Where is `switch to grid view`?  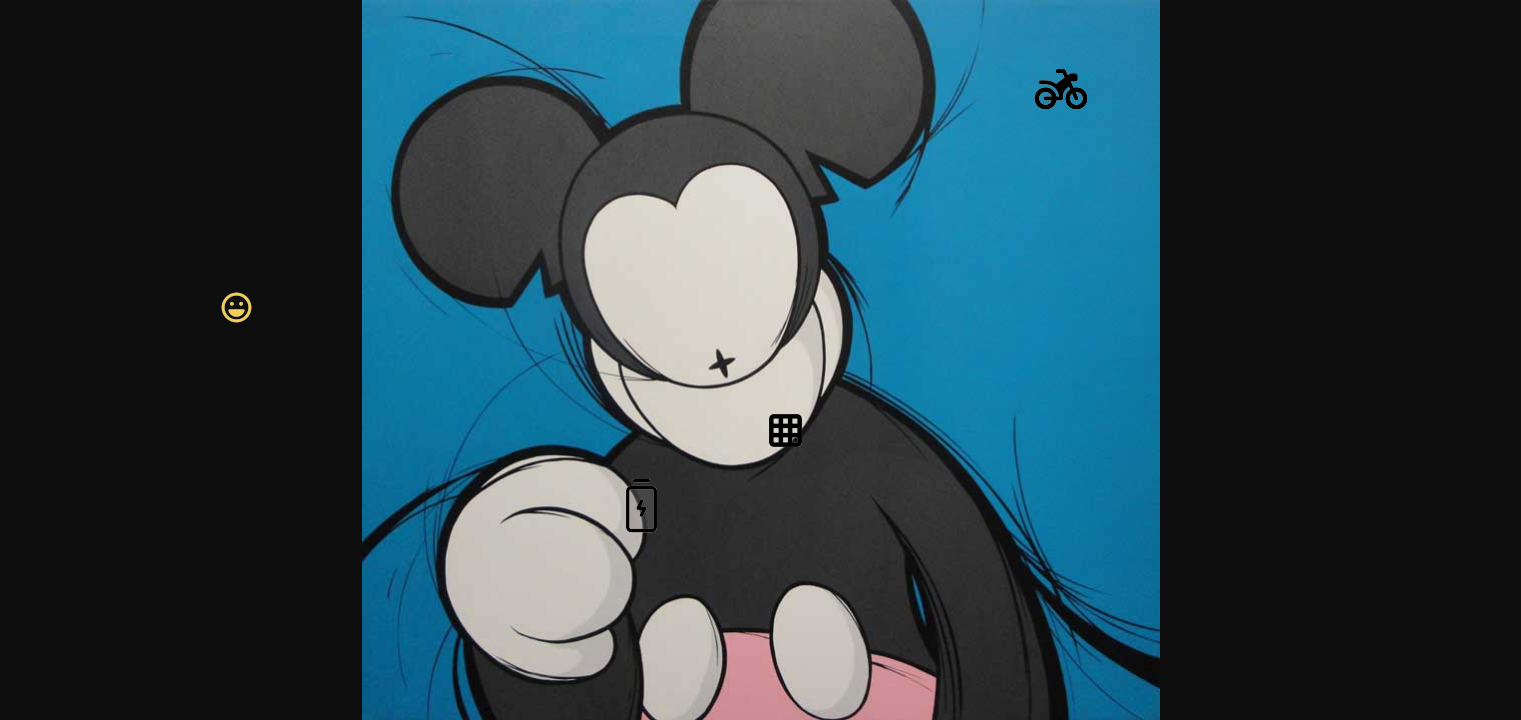 switch to grid view is located at coordinates (785, 430).